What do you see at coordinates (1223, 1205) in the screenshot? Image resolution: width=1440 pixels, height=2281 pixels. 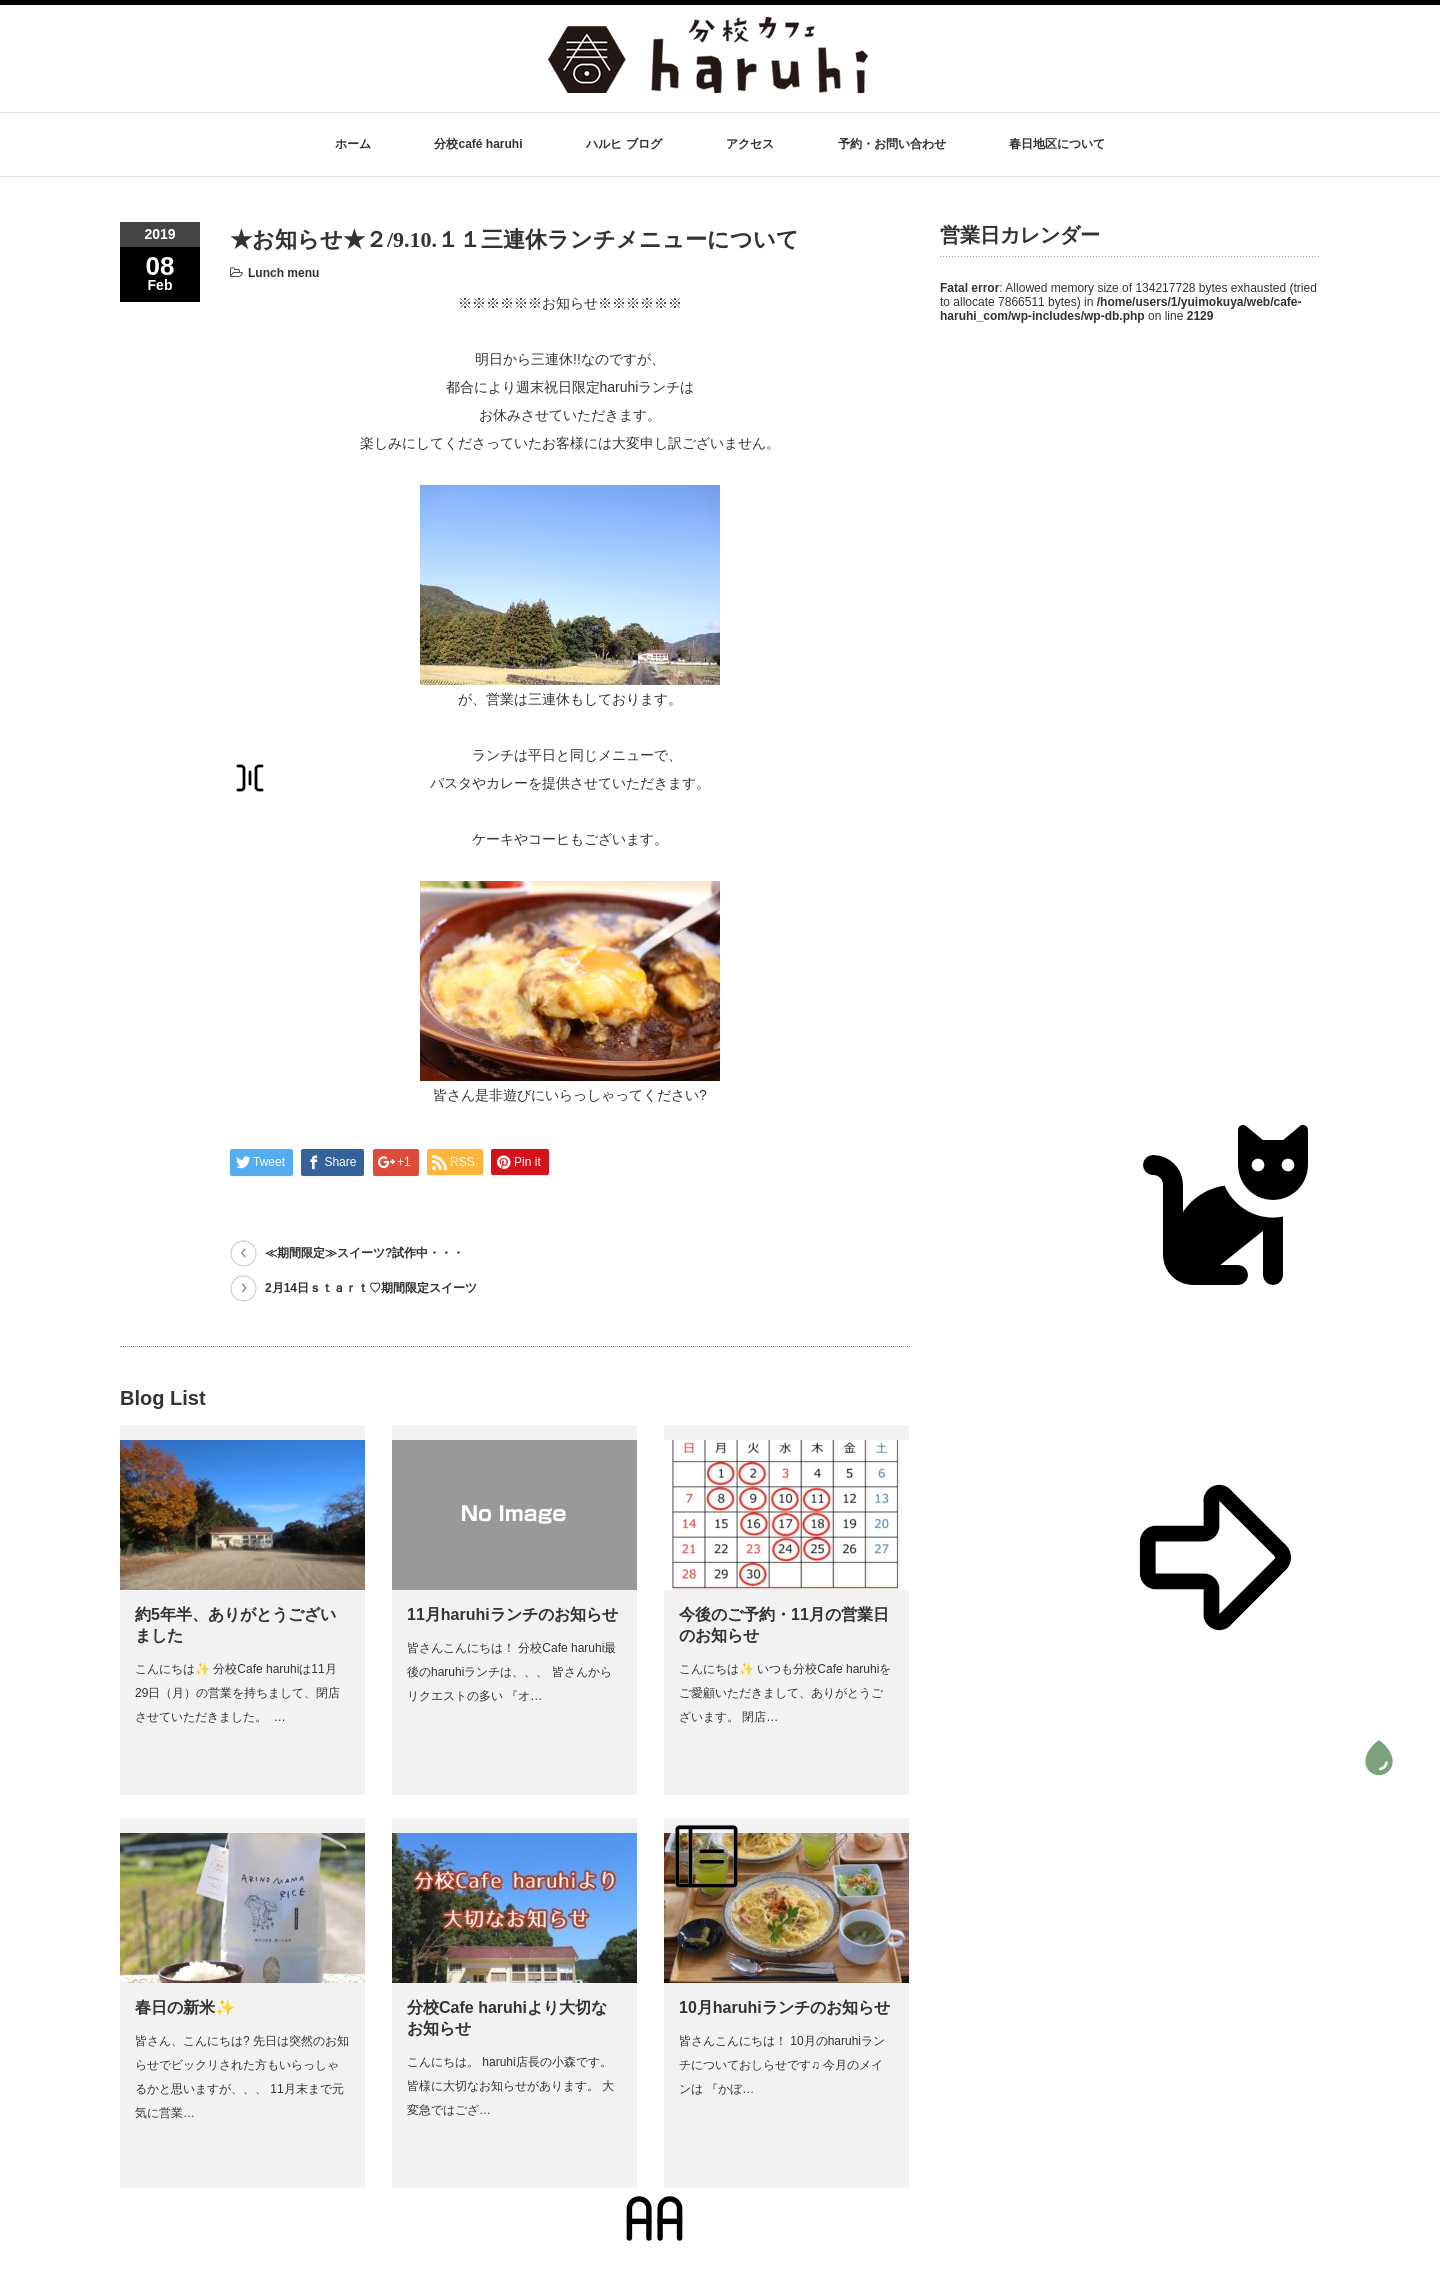 I see `view pet-related content or services` at bounding box center [1223, 1205].